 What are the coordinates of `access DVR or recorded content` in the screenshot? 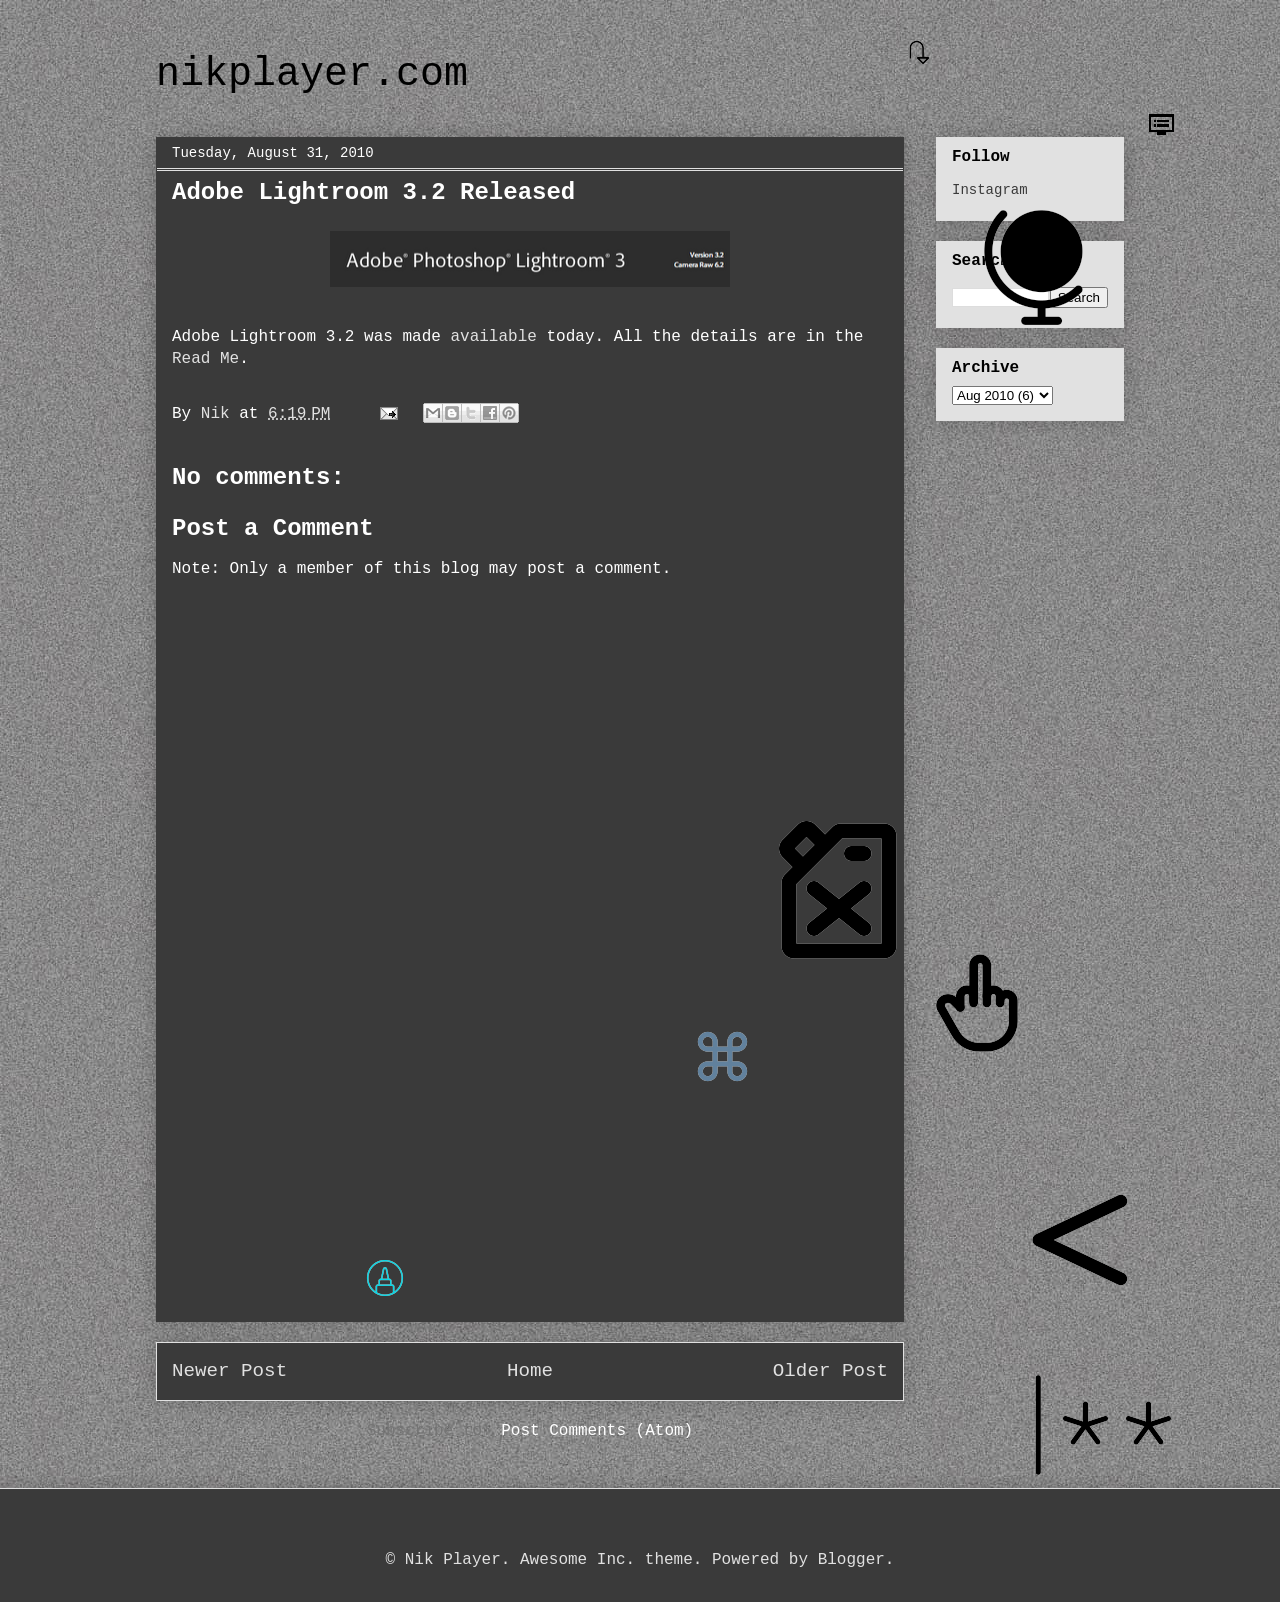 It's located at (1161, 124).